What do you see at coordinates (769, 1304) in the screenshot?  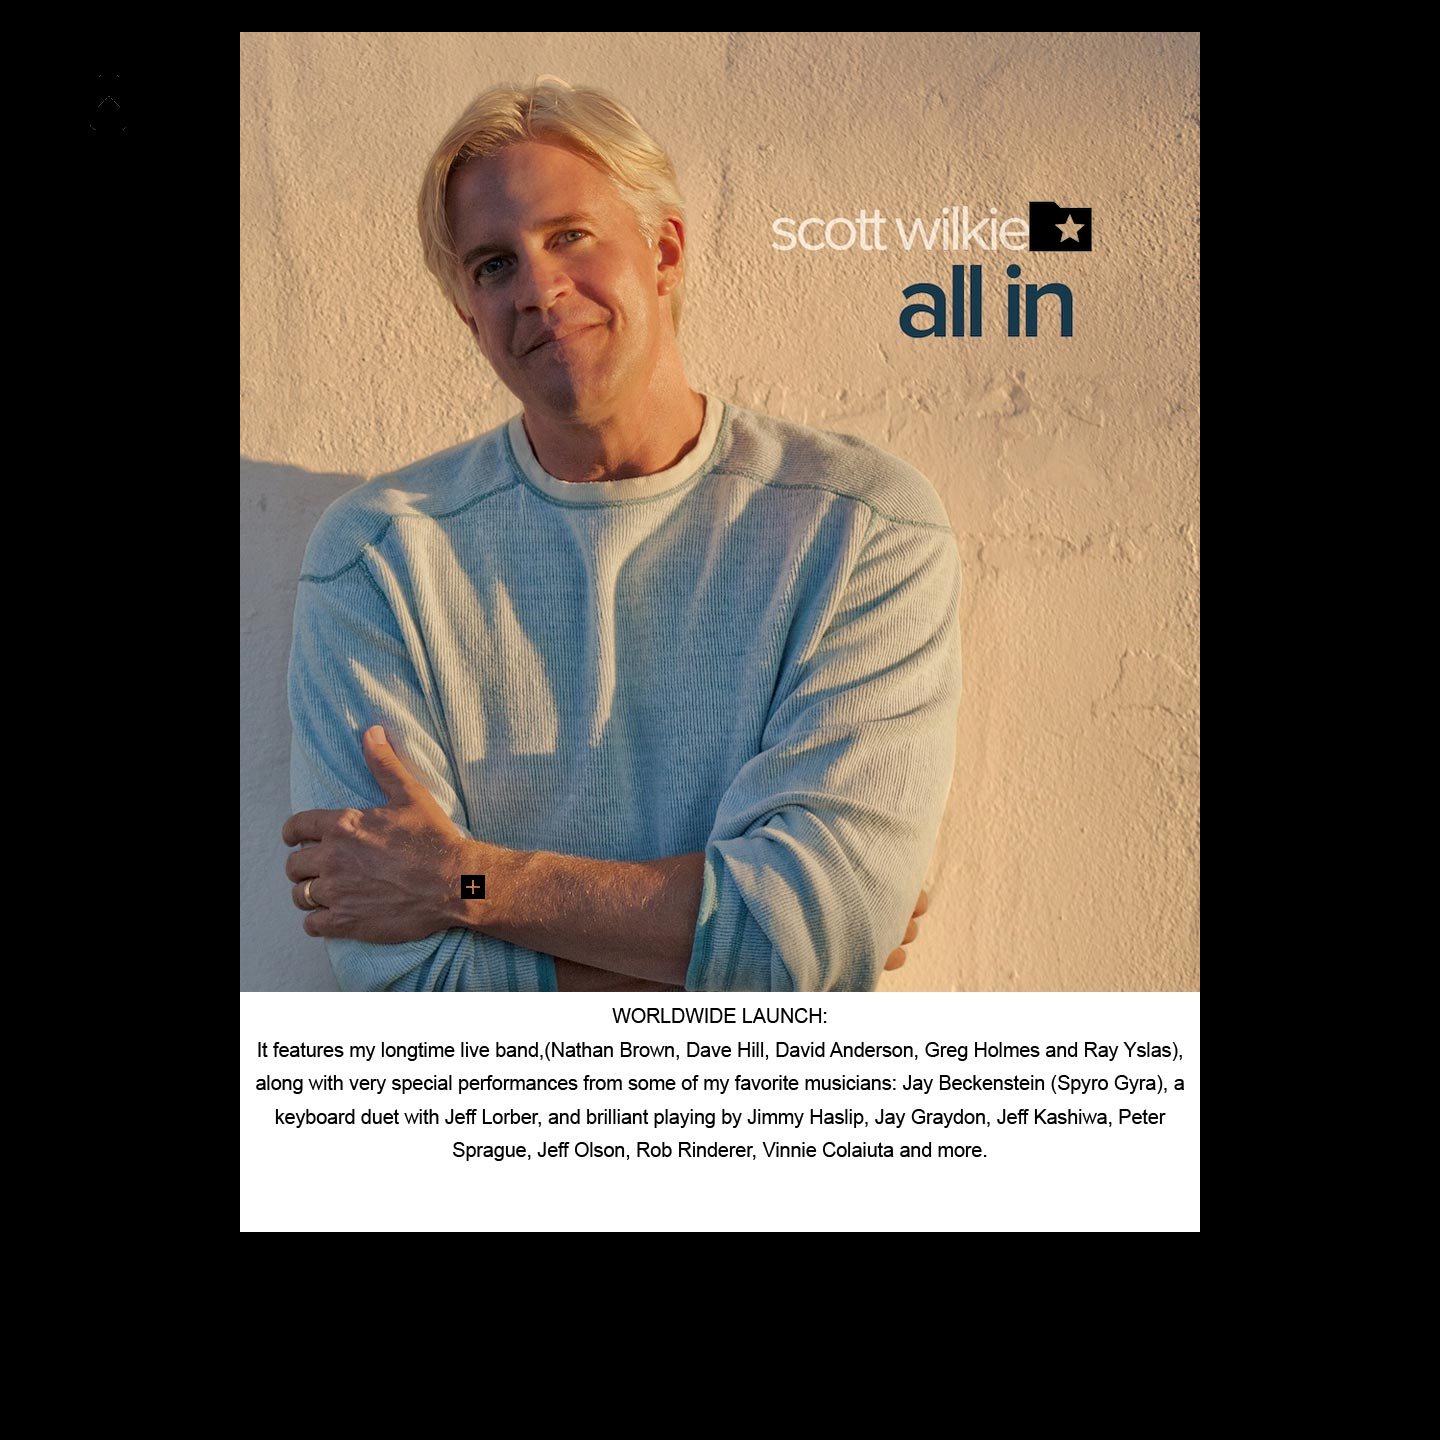 I see `view poll results` at bounding box center [769, 1304].